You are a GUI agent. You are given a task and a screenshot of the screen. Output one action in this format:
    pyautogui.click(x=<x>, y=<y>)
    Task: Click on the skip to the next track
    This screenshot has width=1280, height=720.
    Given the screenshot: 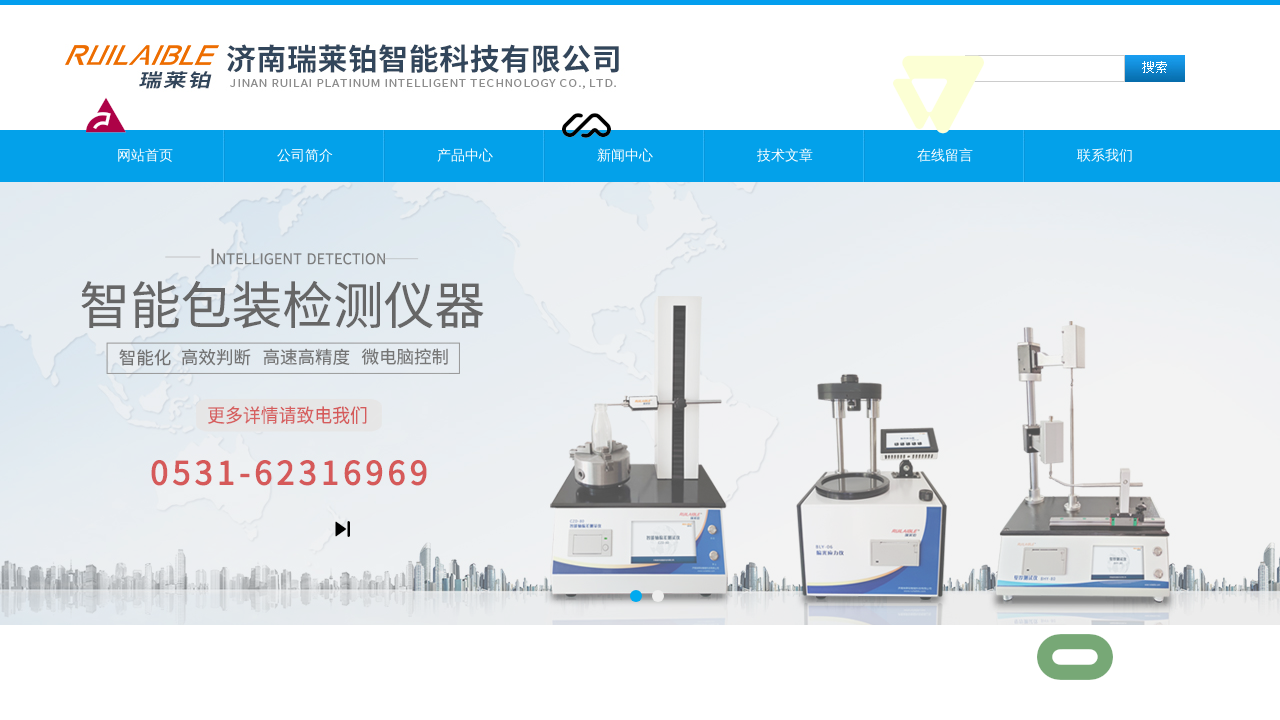 What is the action you would take?
    pyautogui.click(x=342, y=529)
    